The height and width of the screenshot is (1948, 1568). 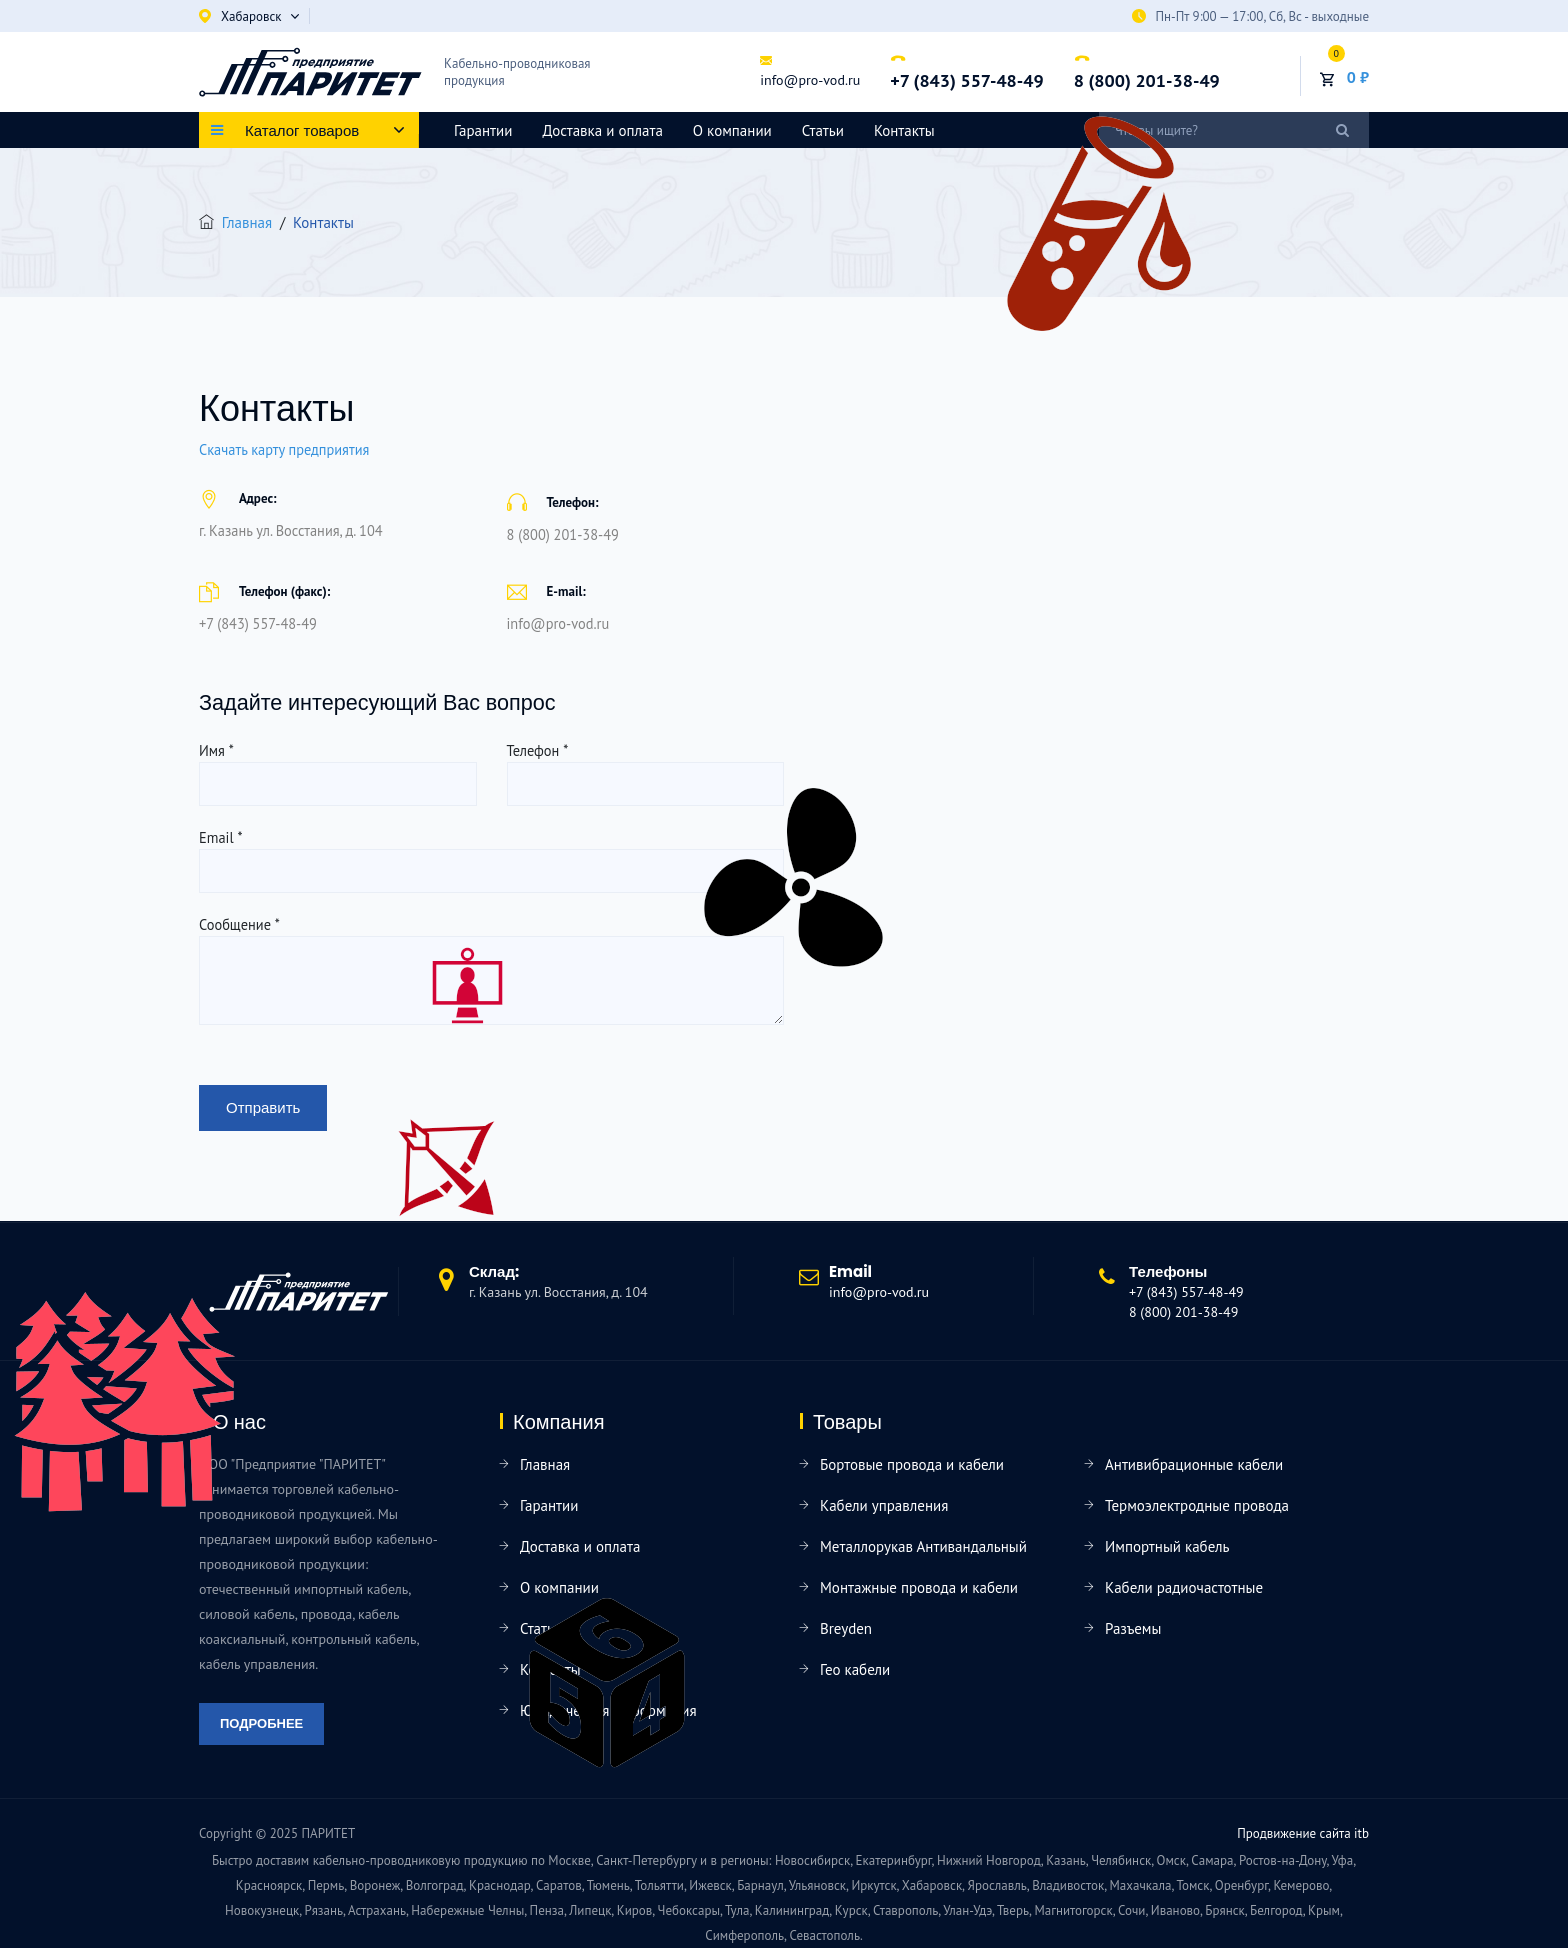 What do you see at coordinates (793, 877) in the screenshot?
I see `access boat or marine vehicle settings` at bounding box center [793, 877].